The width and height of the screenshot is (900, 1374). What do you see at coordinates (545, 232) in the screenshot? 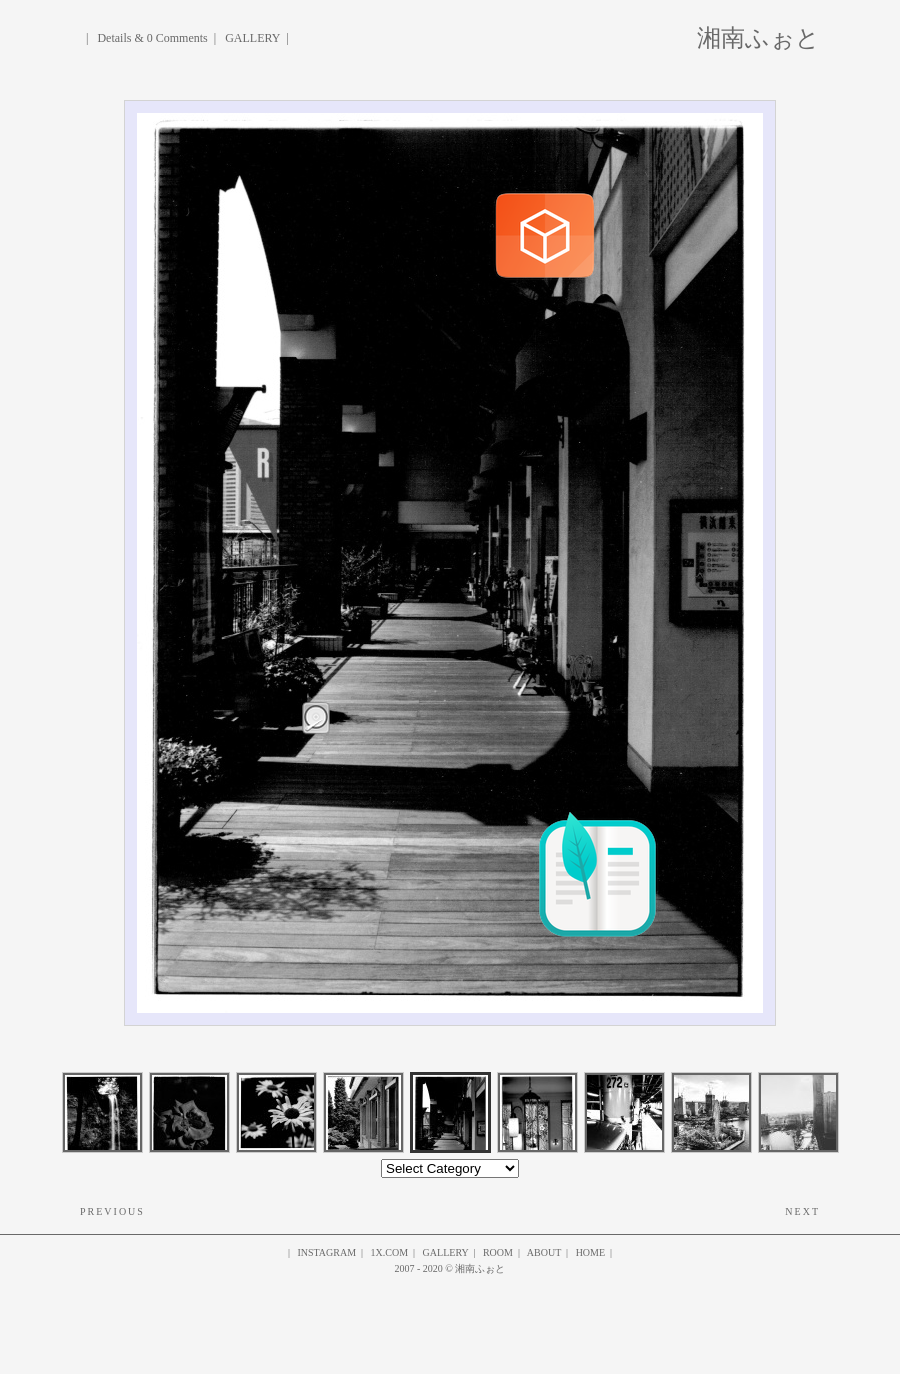
I see `open a Blender 3D project file` at bounding box center [545, 232].